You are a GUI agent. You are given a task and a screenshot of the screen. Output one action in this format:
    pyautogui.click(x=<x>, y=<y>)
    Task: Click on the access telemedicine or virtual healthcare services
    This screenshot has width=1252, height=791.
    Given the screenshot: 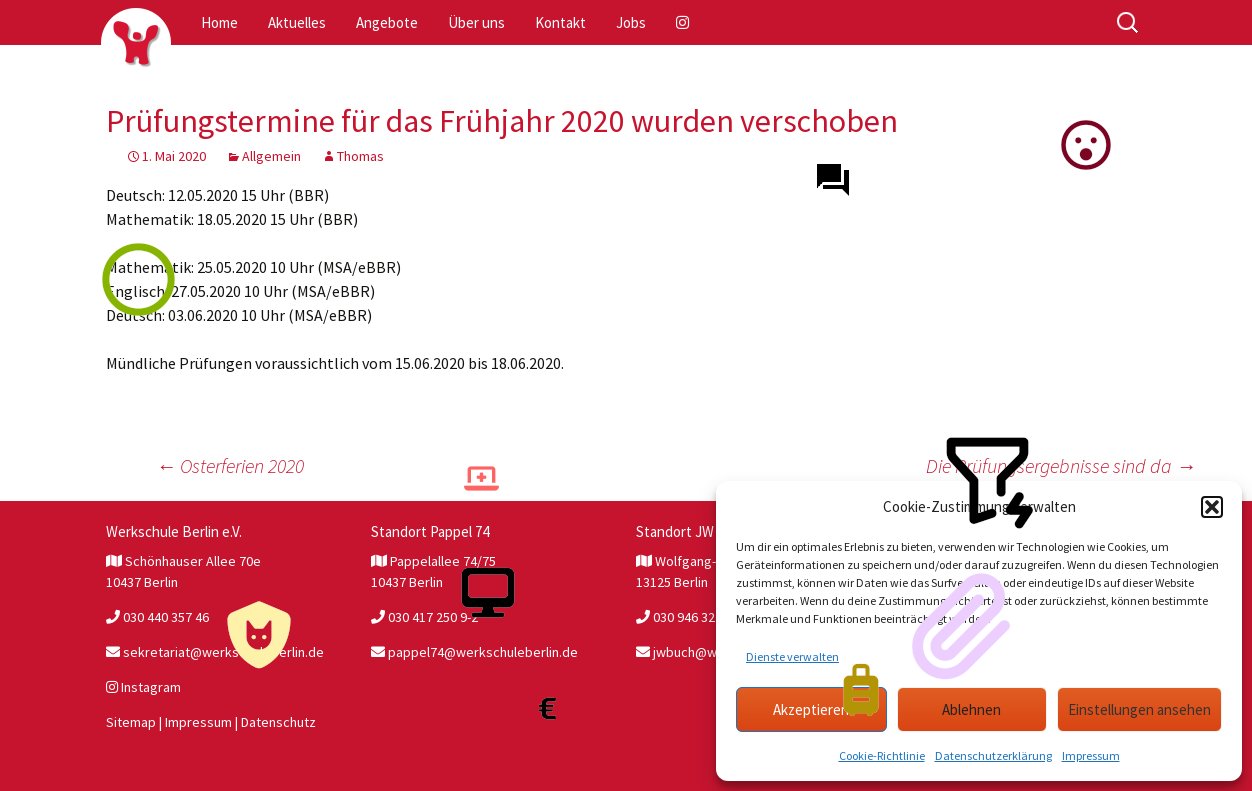 What is the action you would take?
    pyautogui.click(x=481, y=478)
    